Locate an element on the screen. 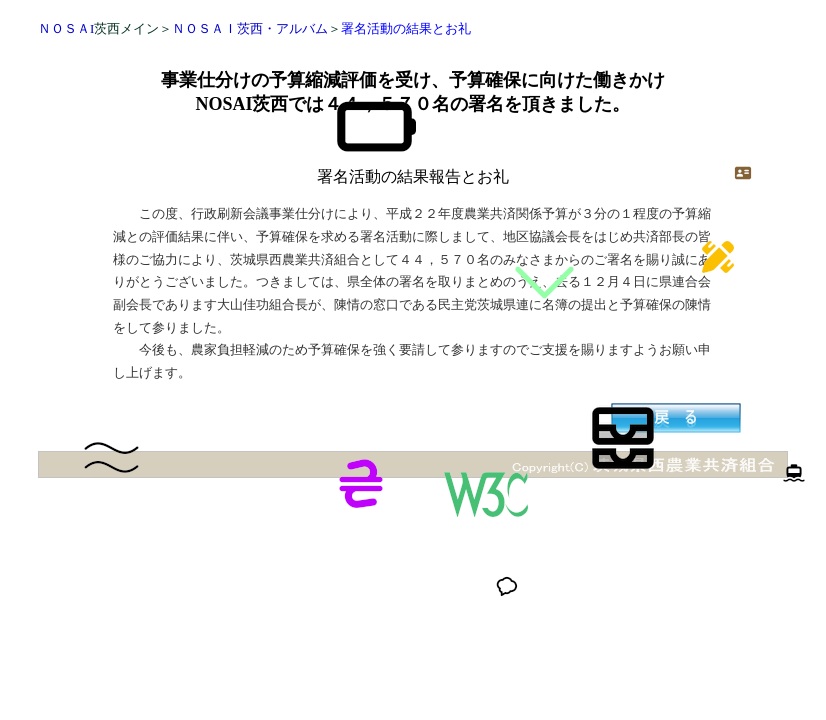 The height and width of the screenshot is (720, 826). indicates empty battery status is located at coordinates (374, 122).